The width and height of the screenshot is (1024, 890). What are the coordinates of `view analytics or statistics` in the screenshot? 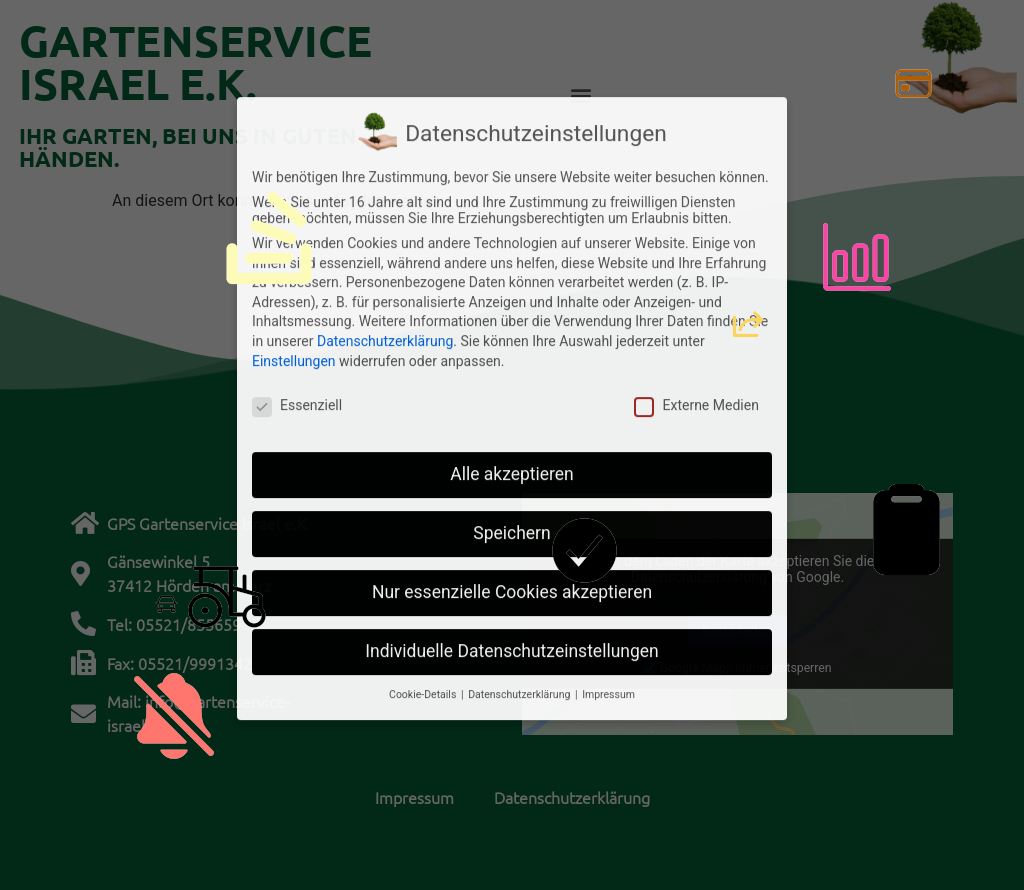 It's located at (857, 257).